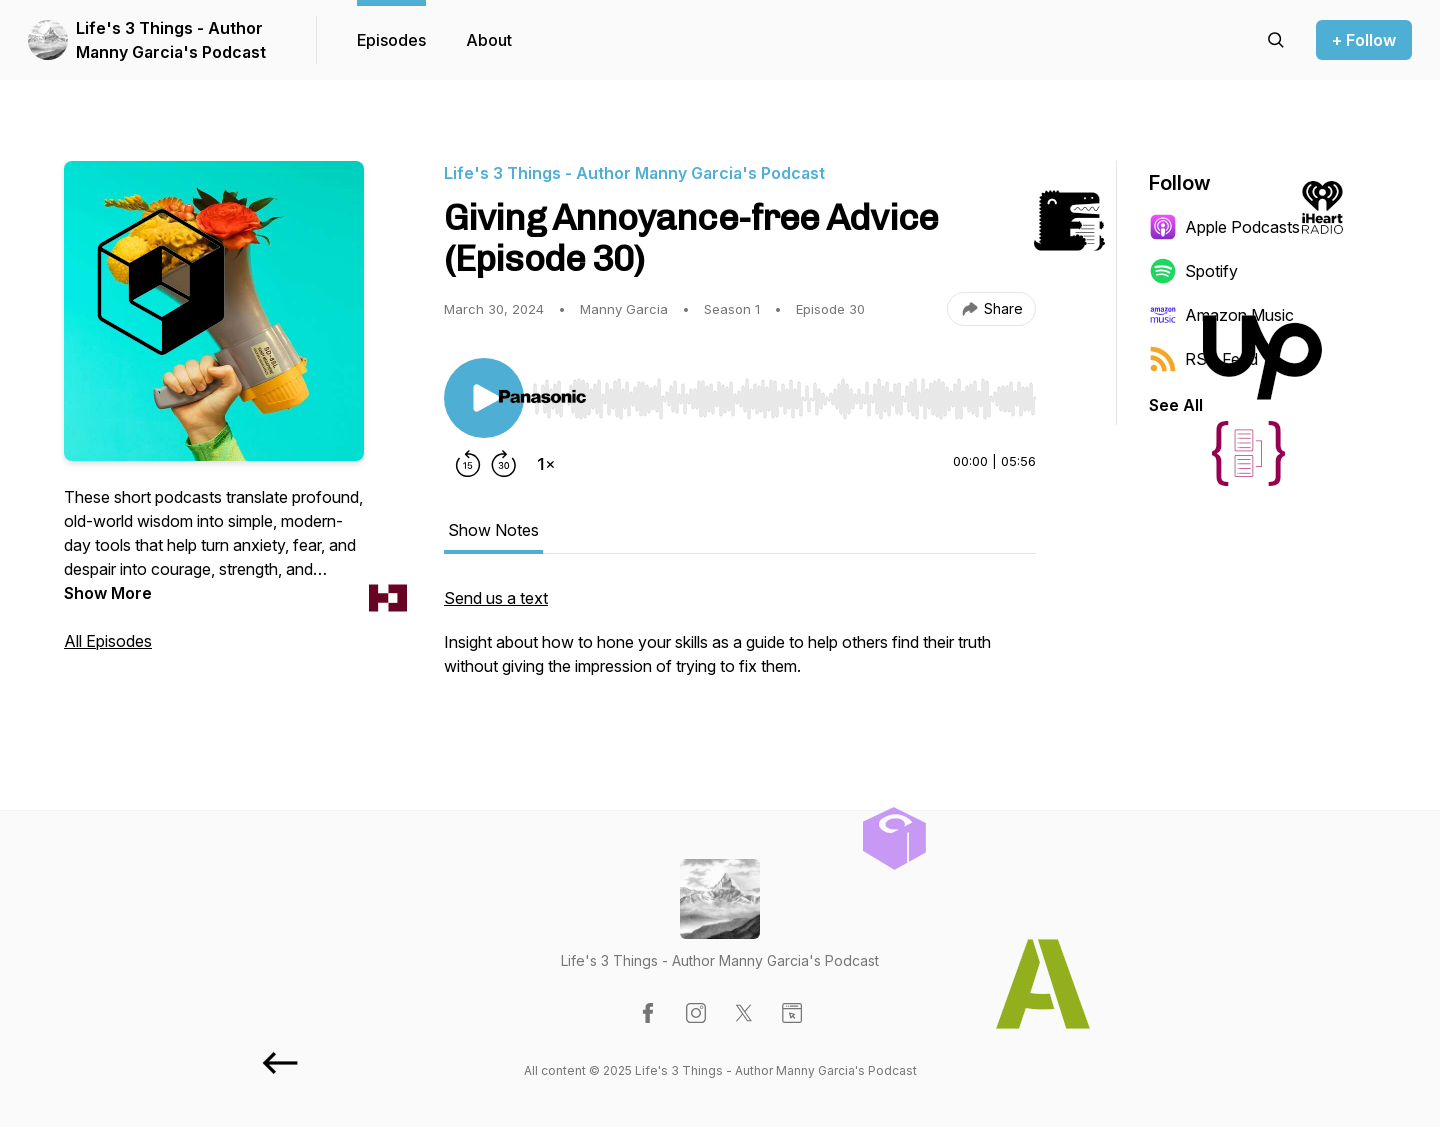  I want to click on better auth authentication service logo, so click(388, 598).